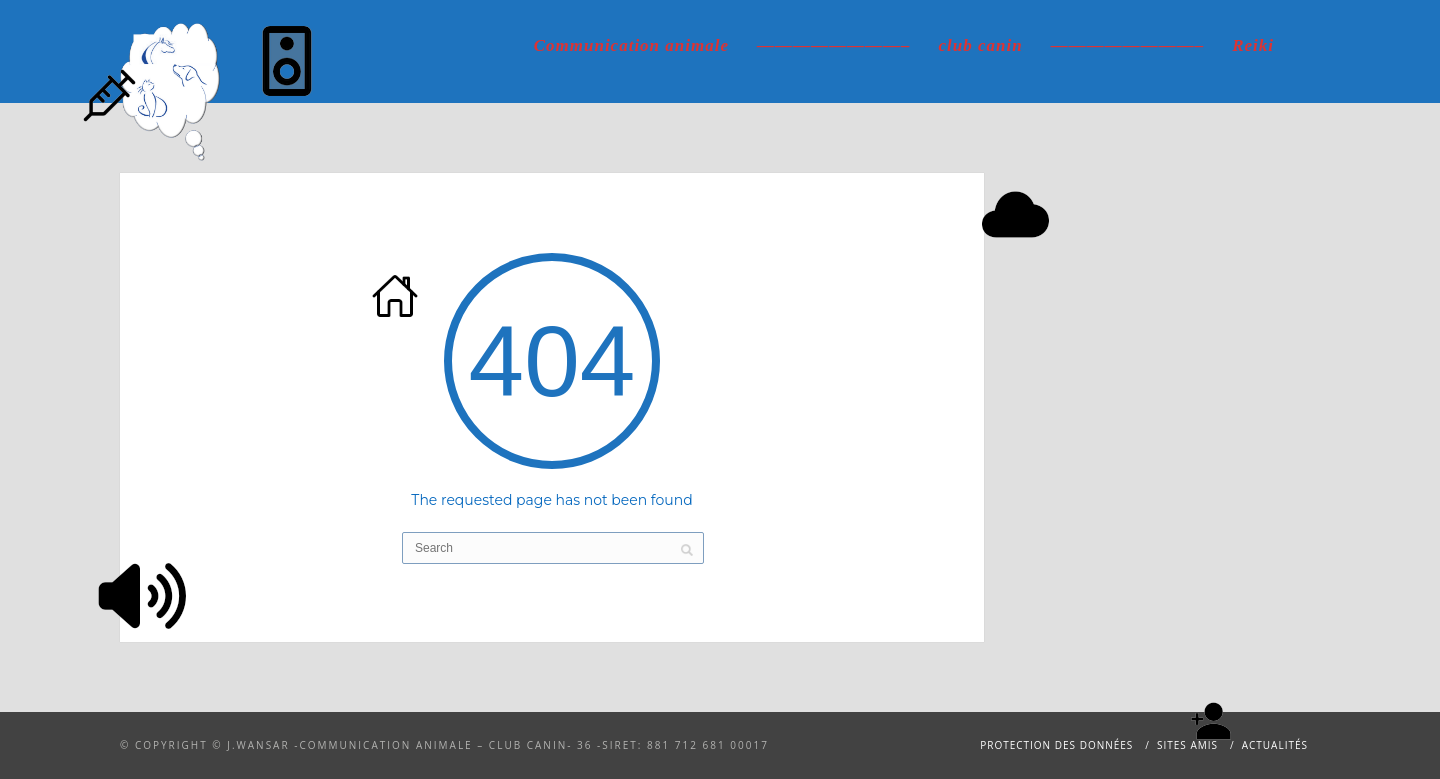  What do you see at coordinates (287, 61) in the screenshot?
I see `adjust speaker or audio output settings` at bounding box center [287, 61].